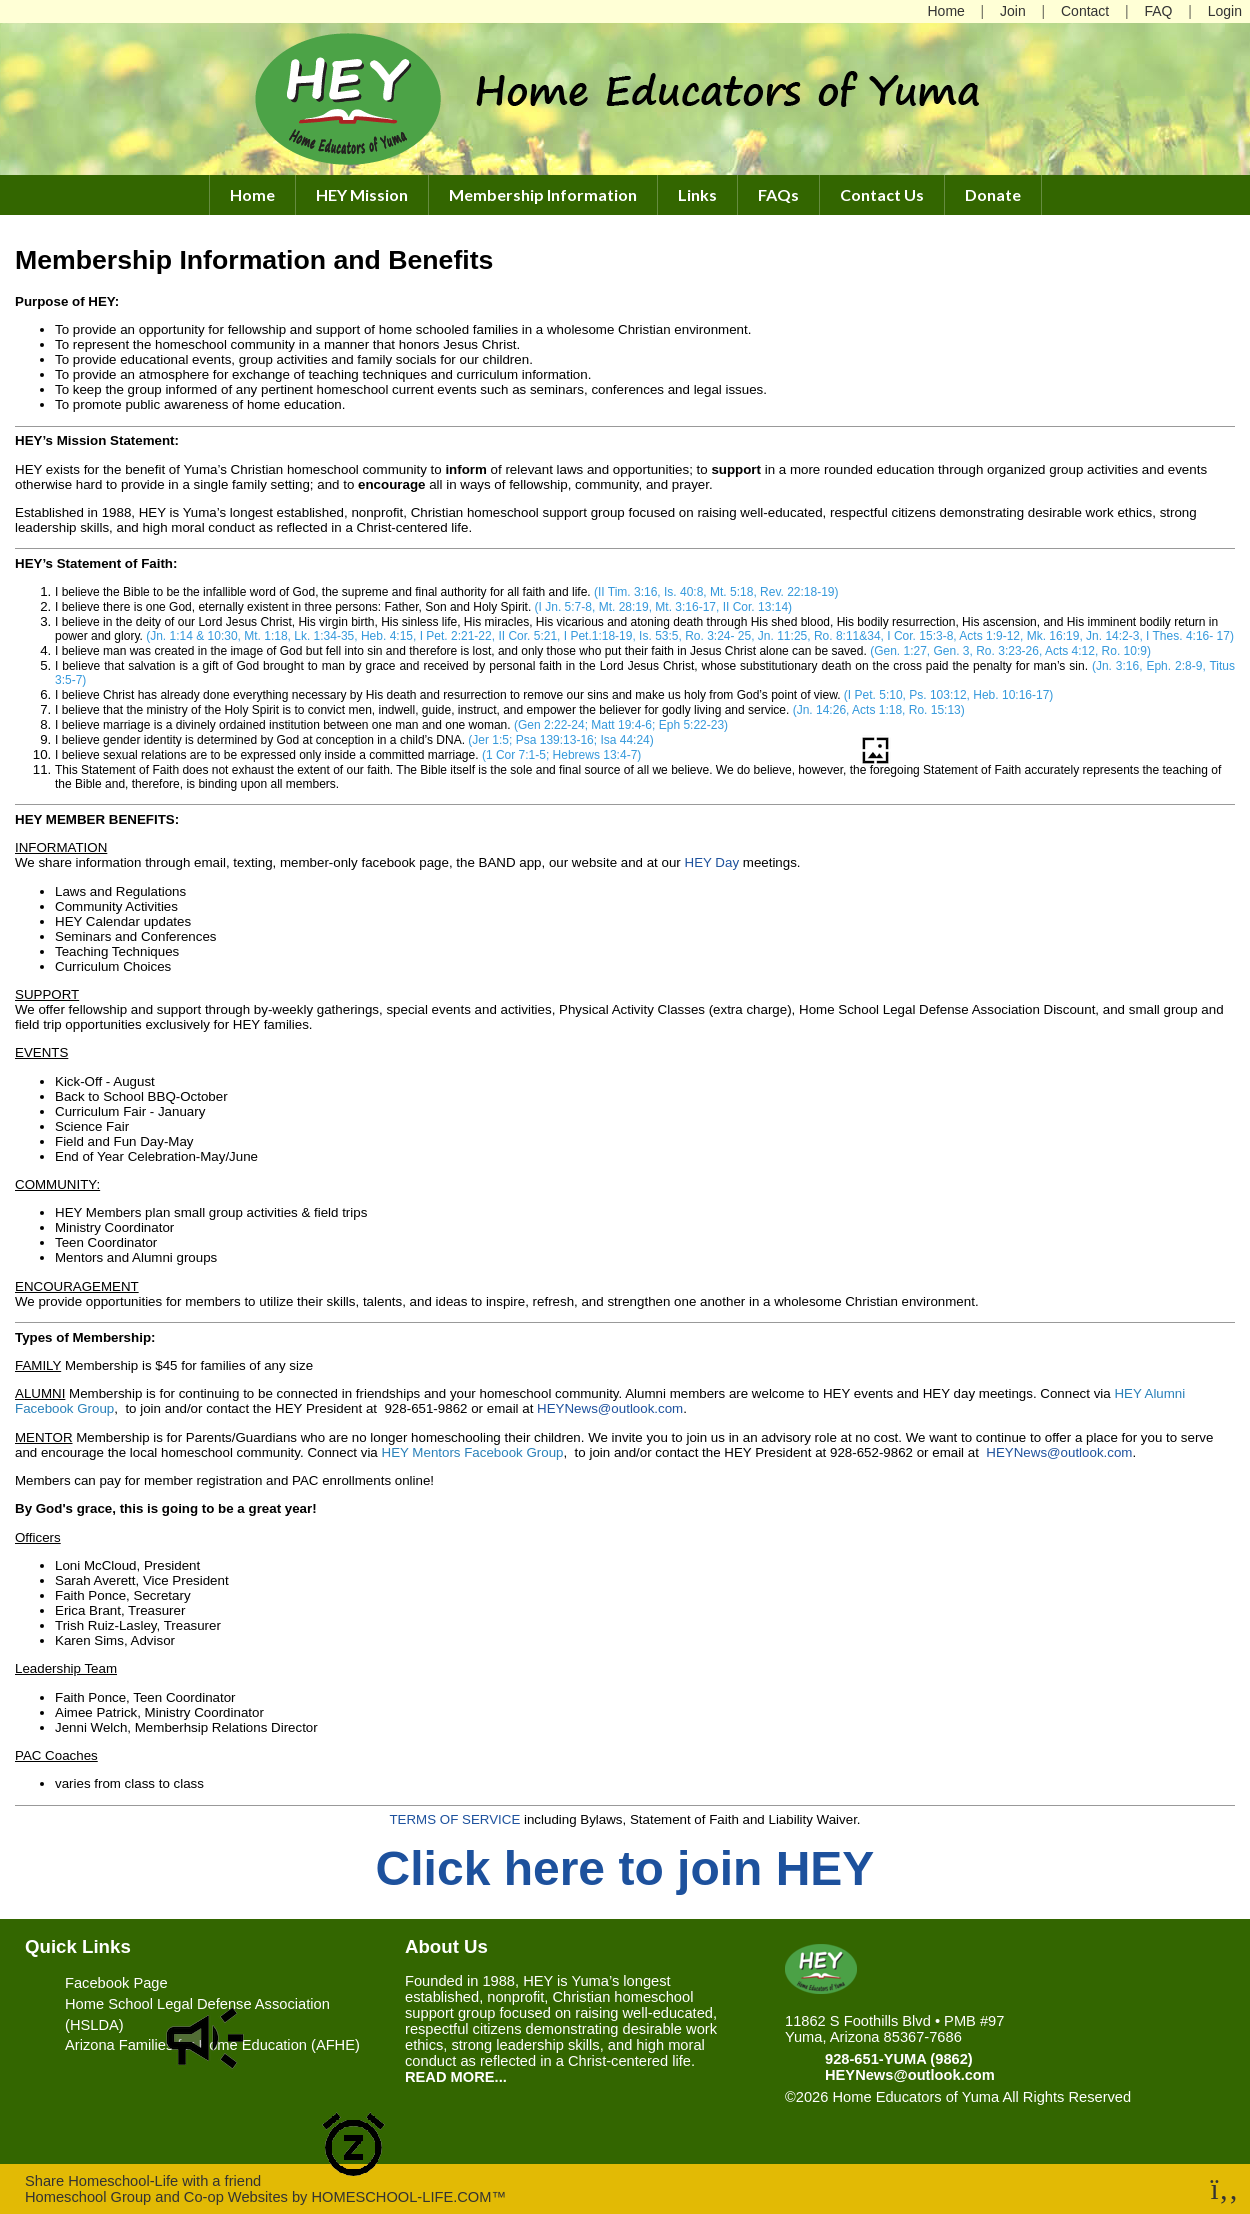 The width and height of the screenshot is (1250, 2214). What do you see at coordinates (353, 2144) in the screenshot?
I see `snooze an alarm or reminder` at bounding box center [353, 2144].